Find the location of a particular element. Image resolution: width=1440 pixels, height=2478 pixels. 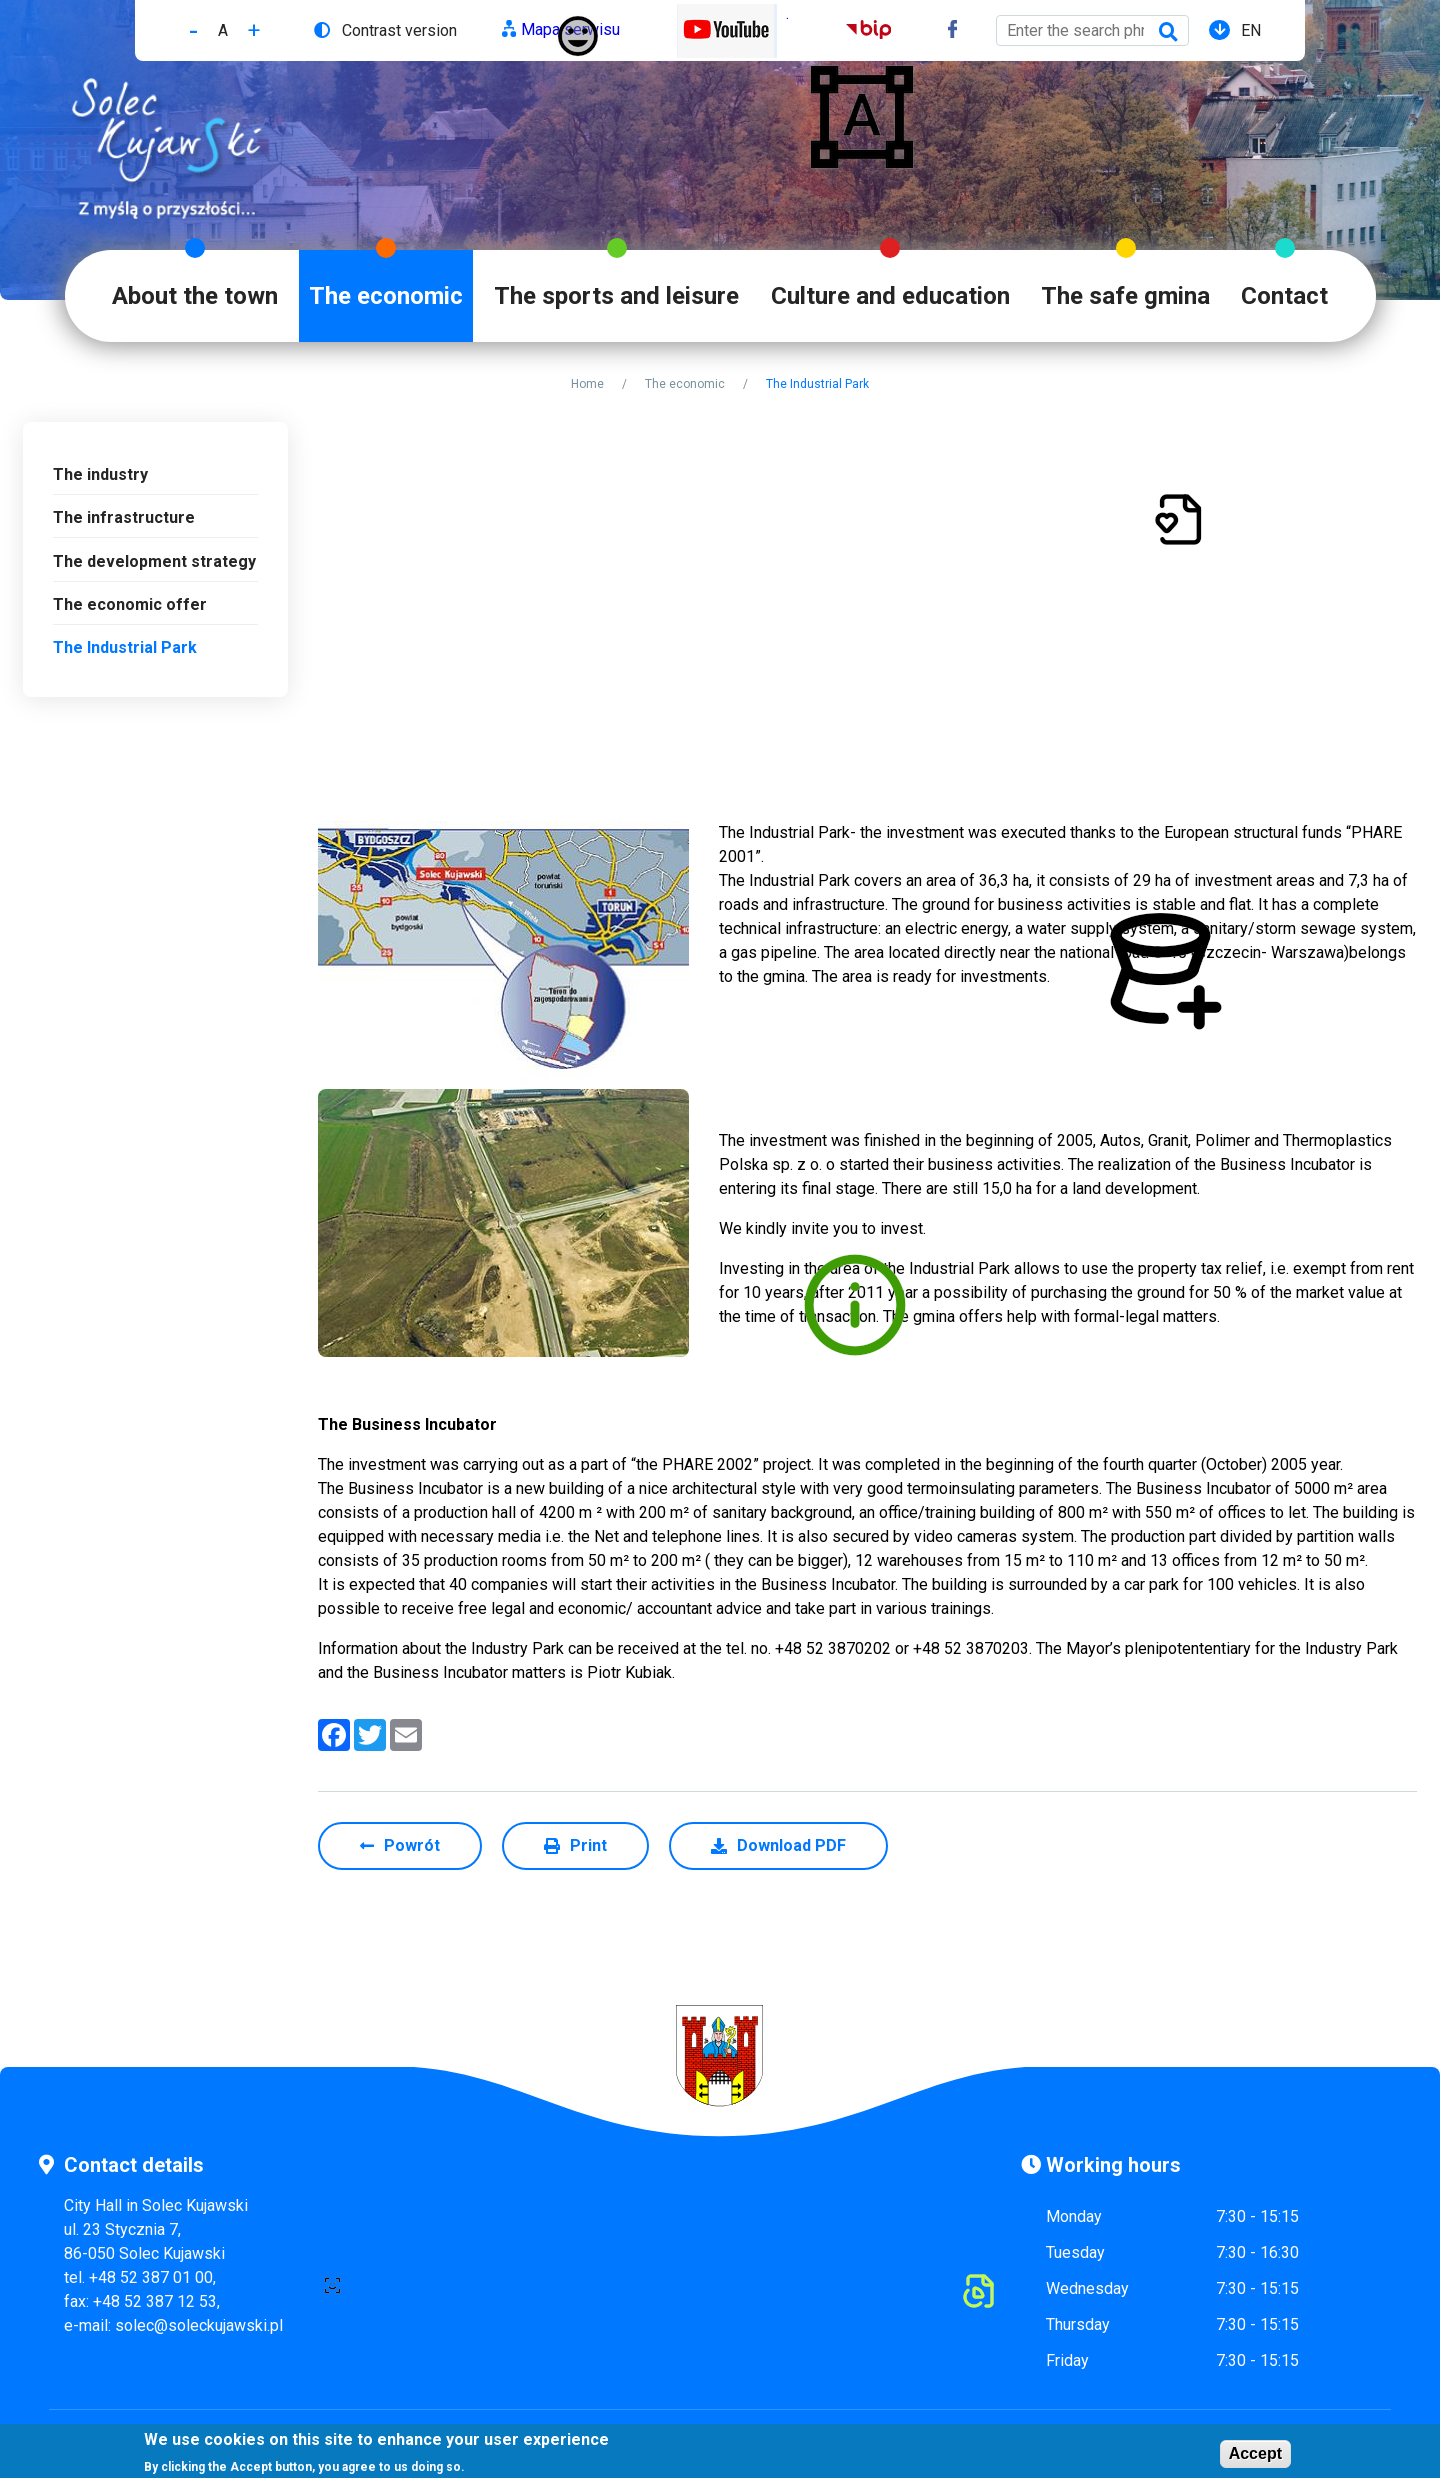

add a new diabolo or juggling item is located at coordinates (1160, 968).